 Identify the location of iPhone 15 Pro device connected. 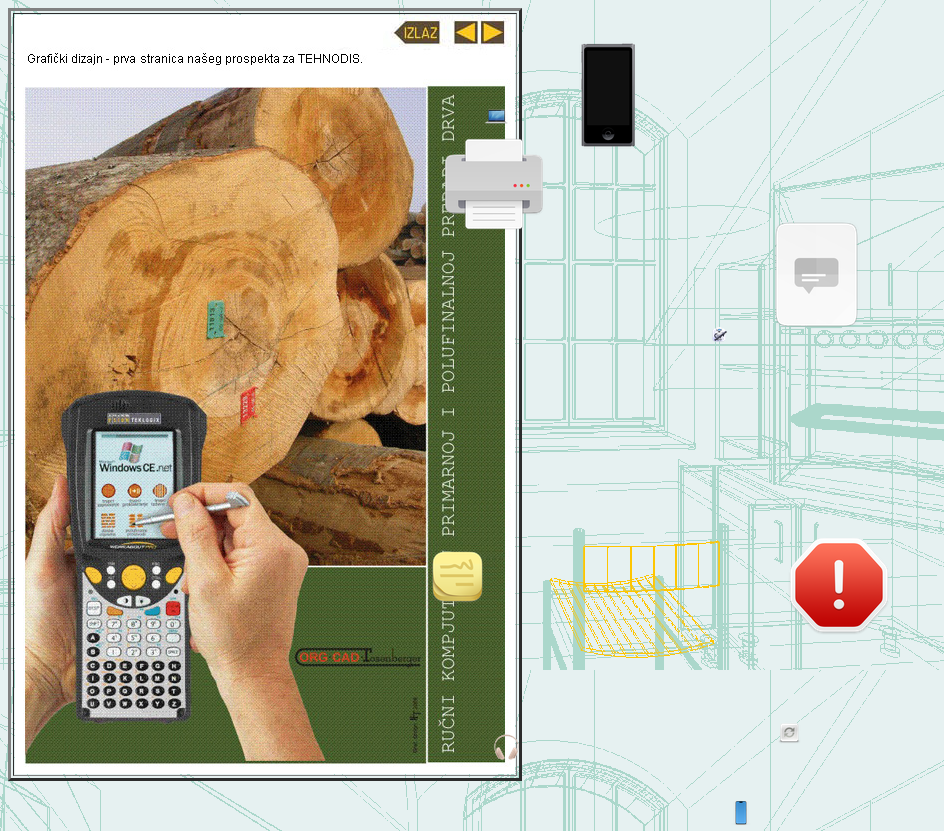
(741, 813).